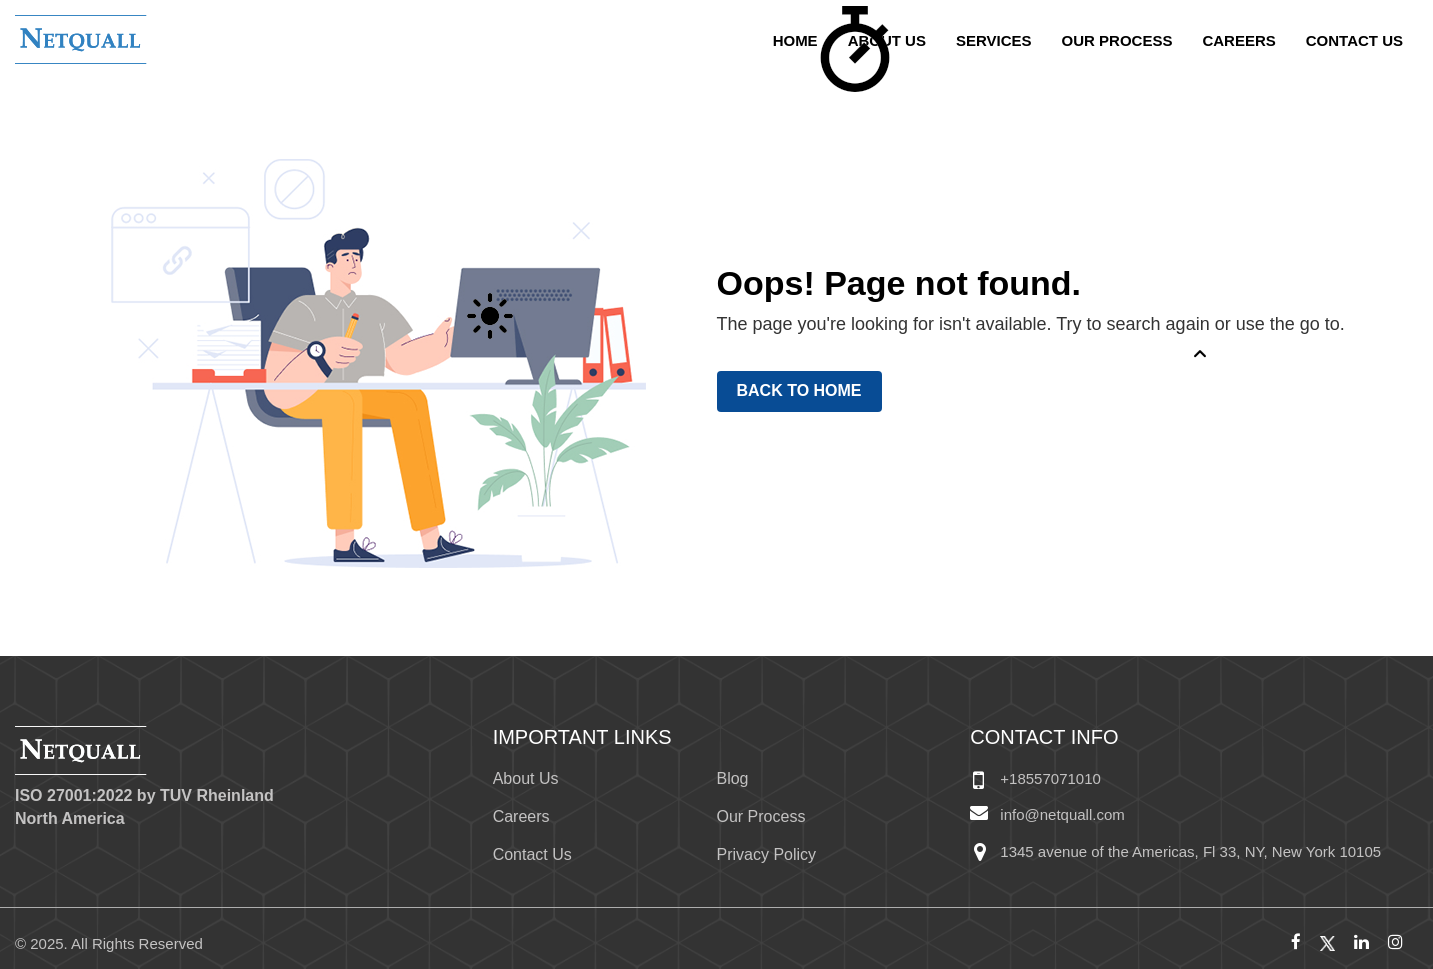  I want to click on collapse an expanded section, so click(1200, 353).